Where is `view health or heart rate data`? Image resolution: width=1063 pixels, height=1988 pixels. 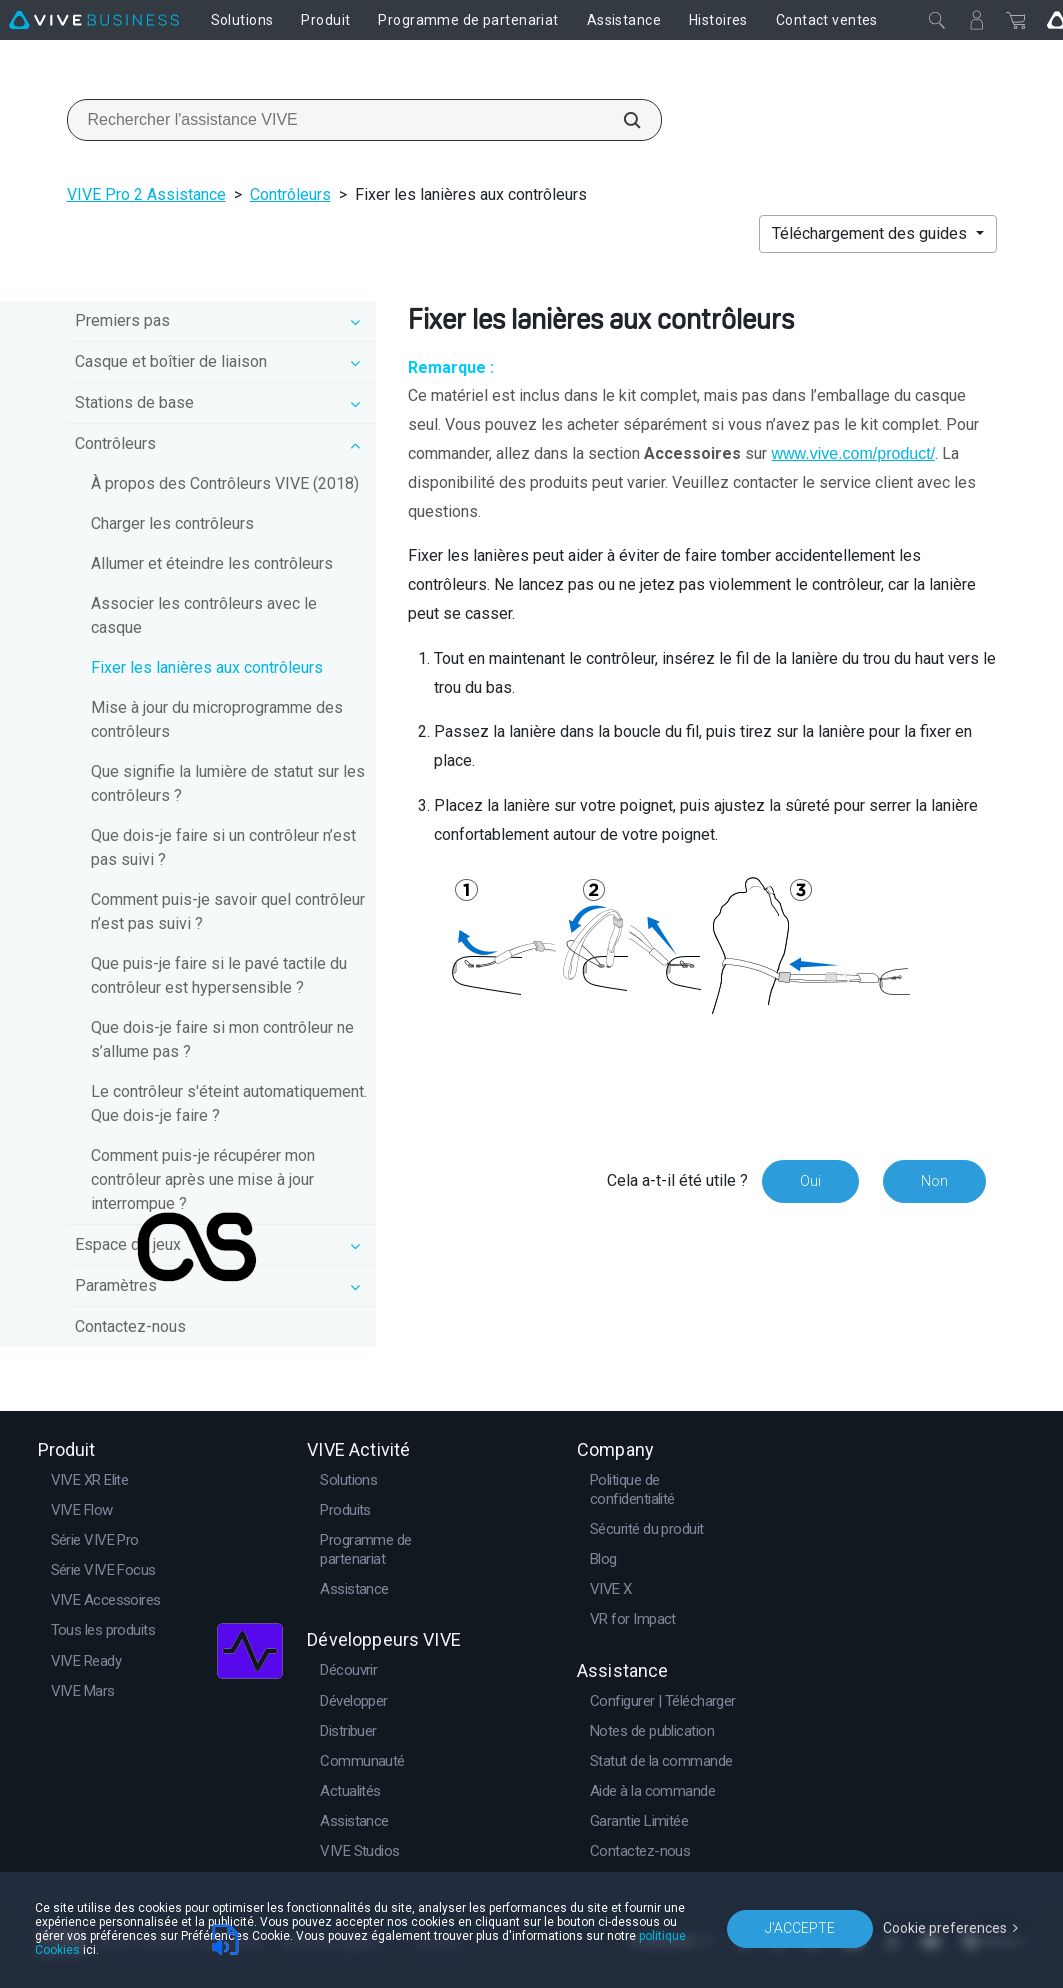 view health or heart rate data is located at coordinates (250, 1651).